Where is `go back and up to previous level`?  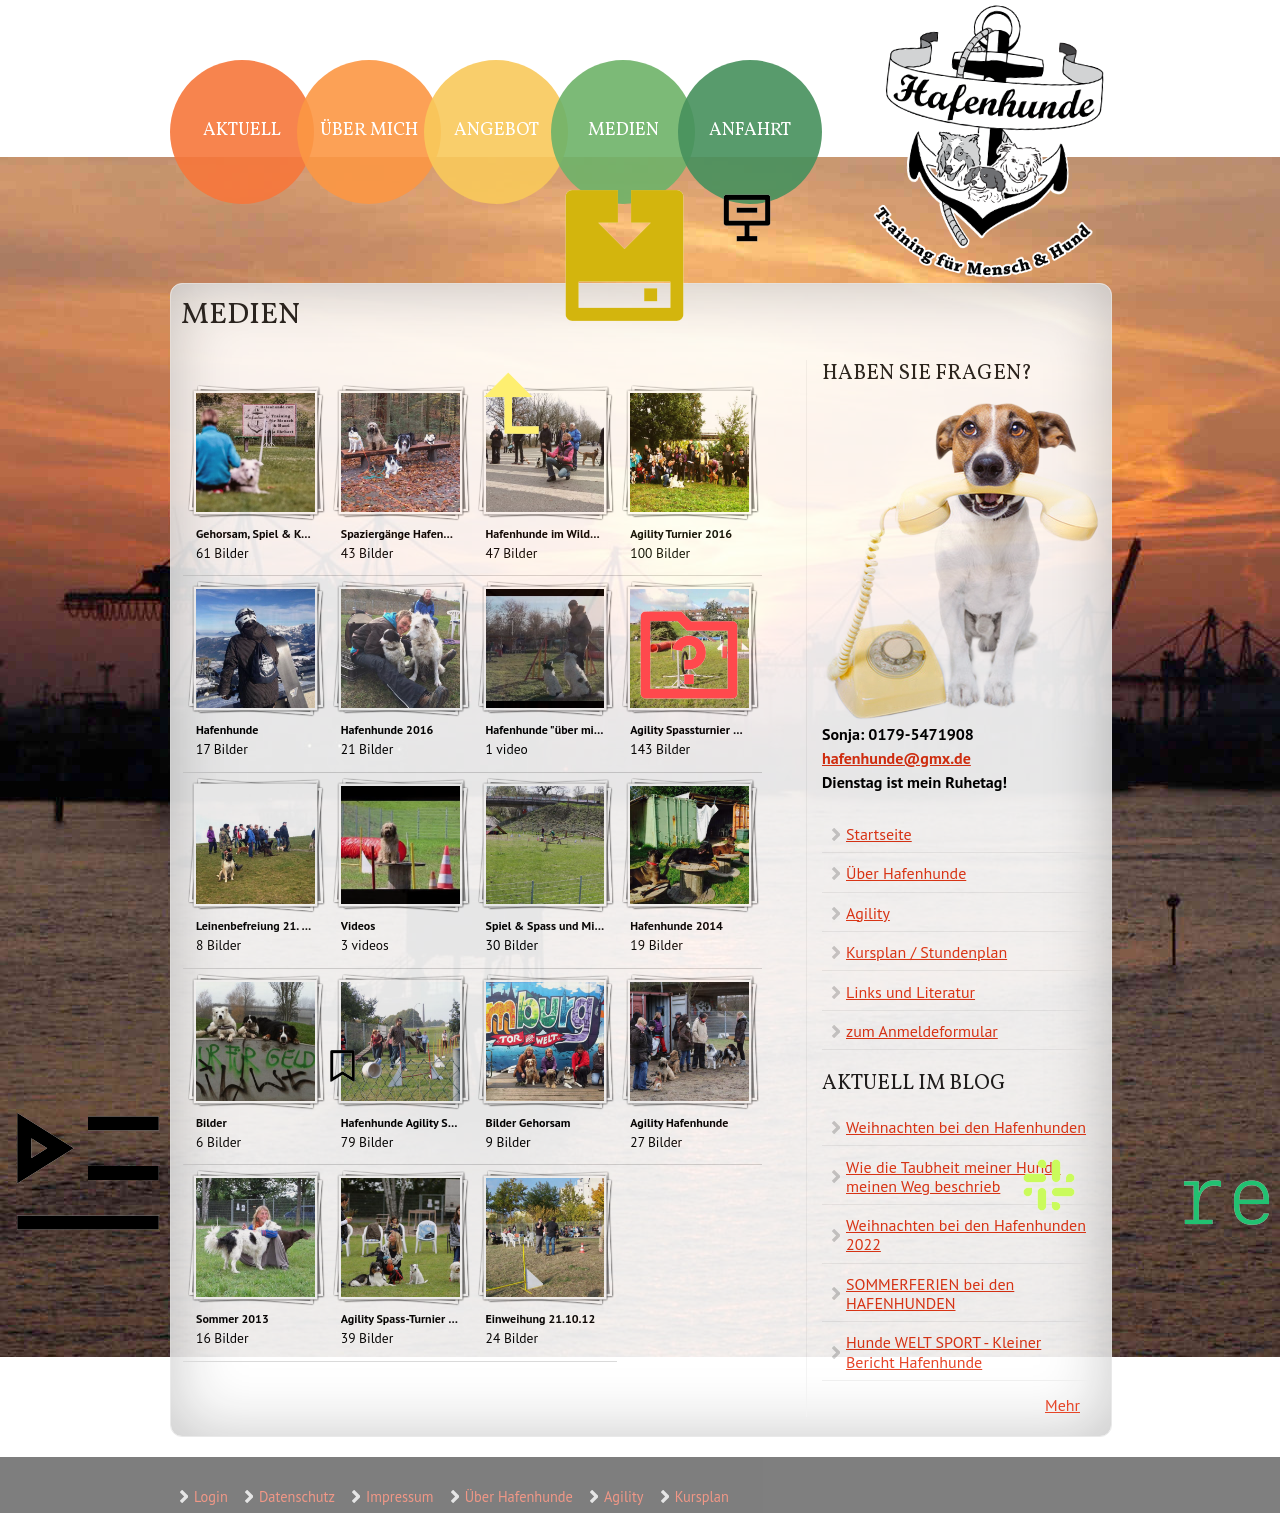 go back and up to previous level is located at coordinates (512, 407).